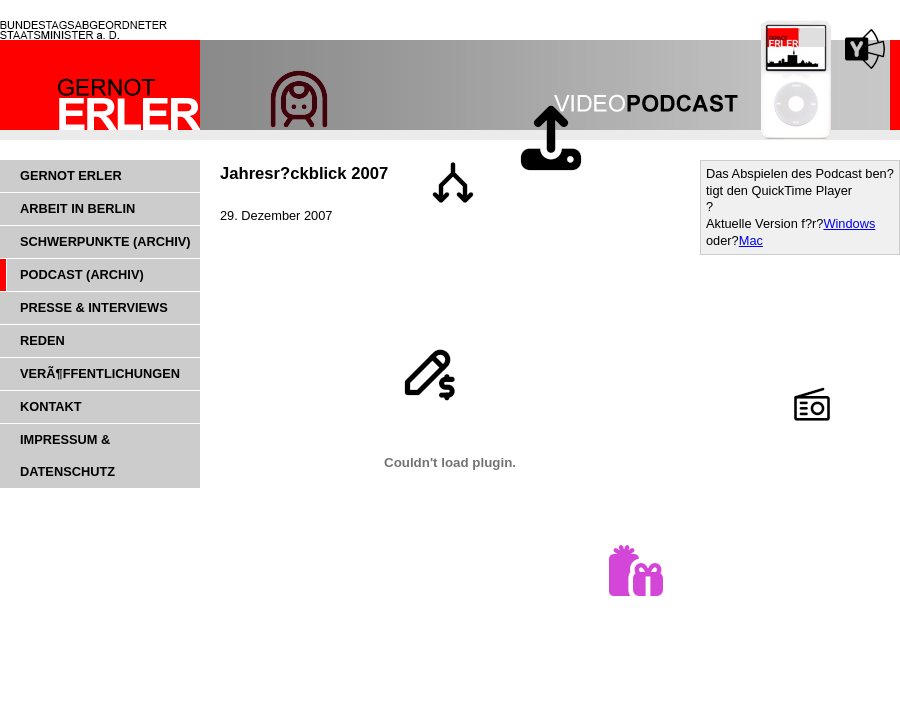 Image resolution: width=900 pixels, height=722 pixels. I want to click on view gifts or rewards, so click(636, 572).